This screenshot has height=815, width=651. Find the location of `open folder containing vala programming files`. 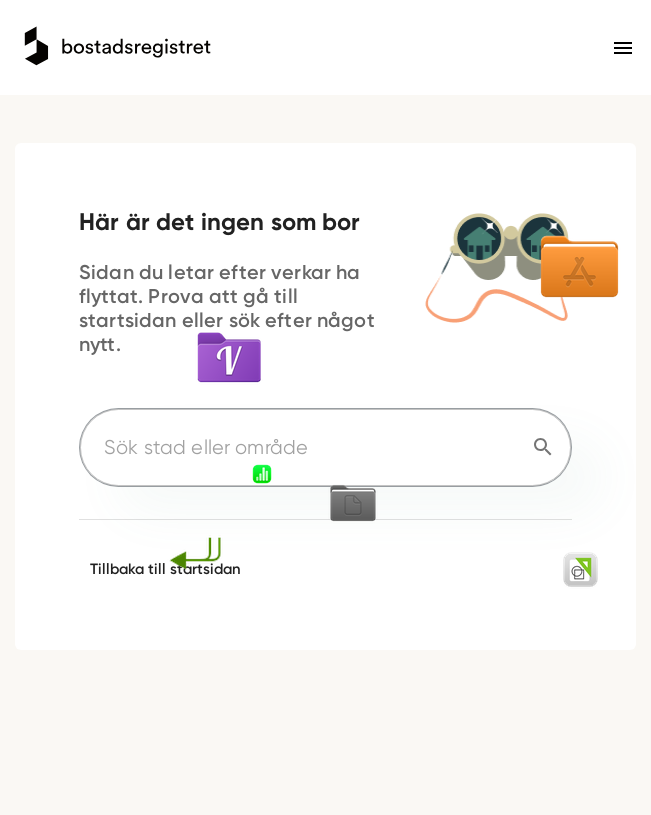

open folder containing vala programming files is located at coordinates (229, 359).